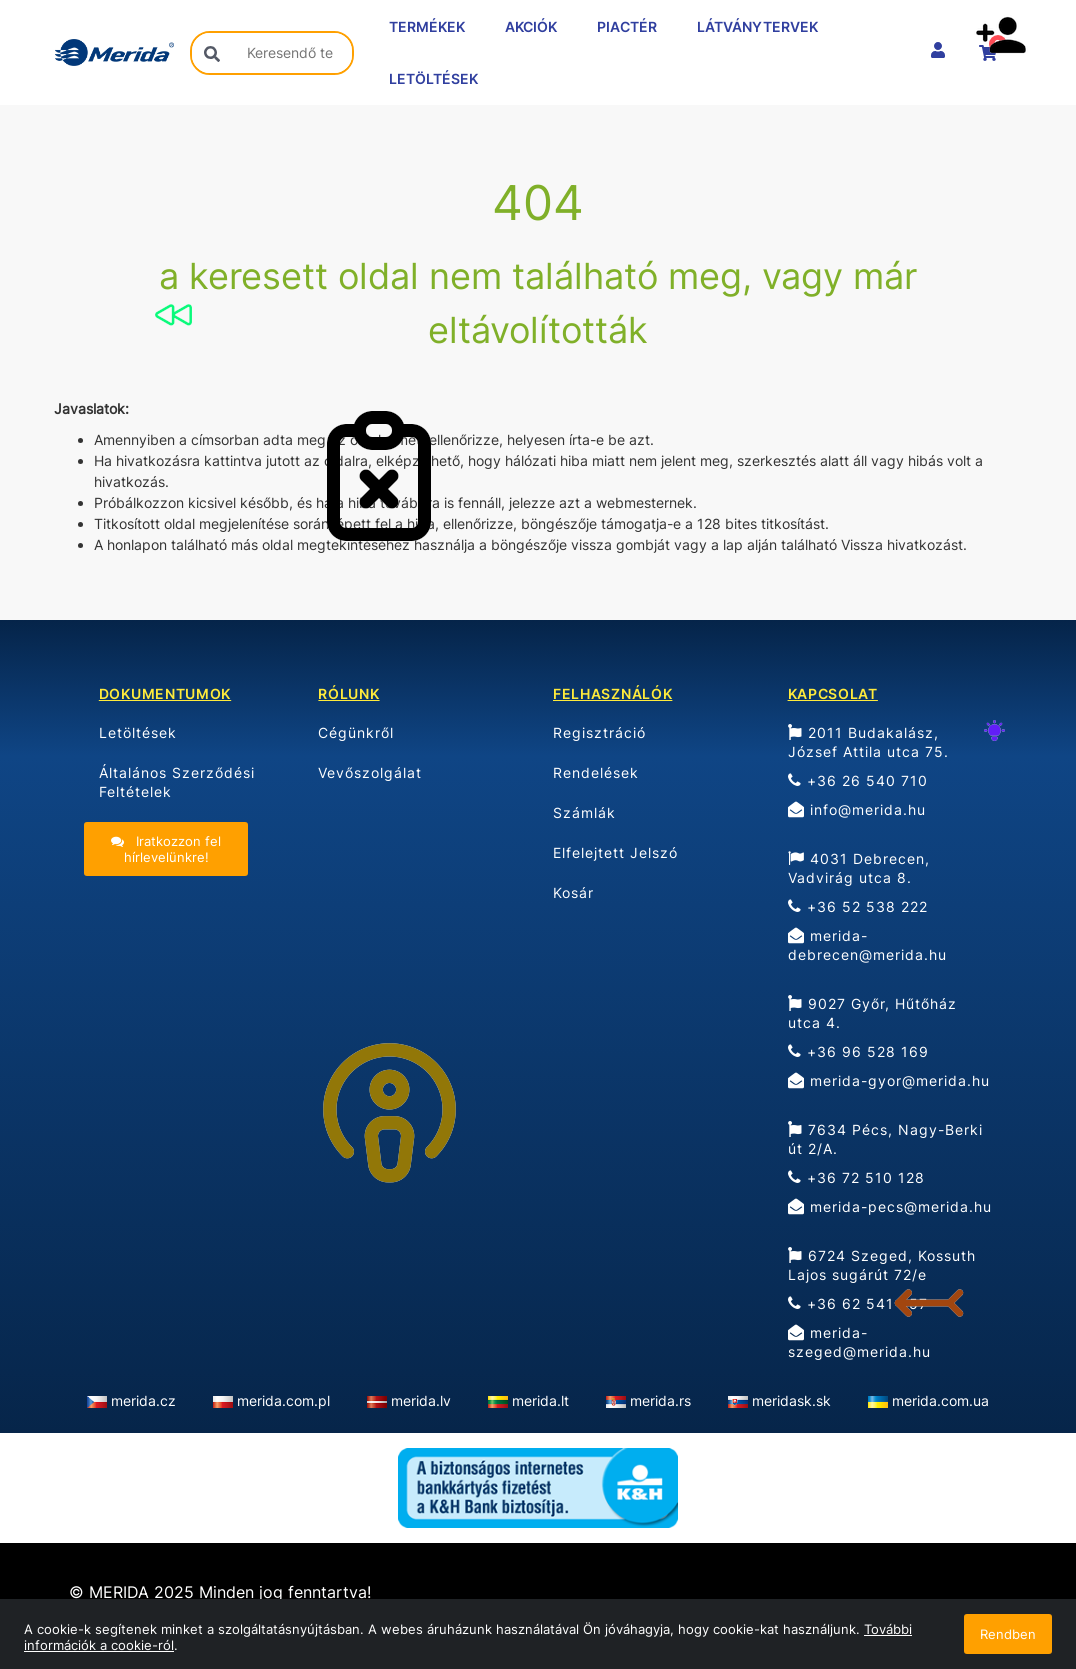 This screenshot has height=1669, width=1076. Describe the element at coordinates (389, 1109) in the screenshot. I see `open apple podcasts app` at that location.